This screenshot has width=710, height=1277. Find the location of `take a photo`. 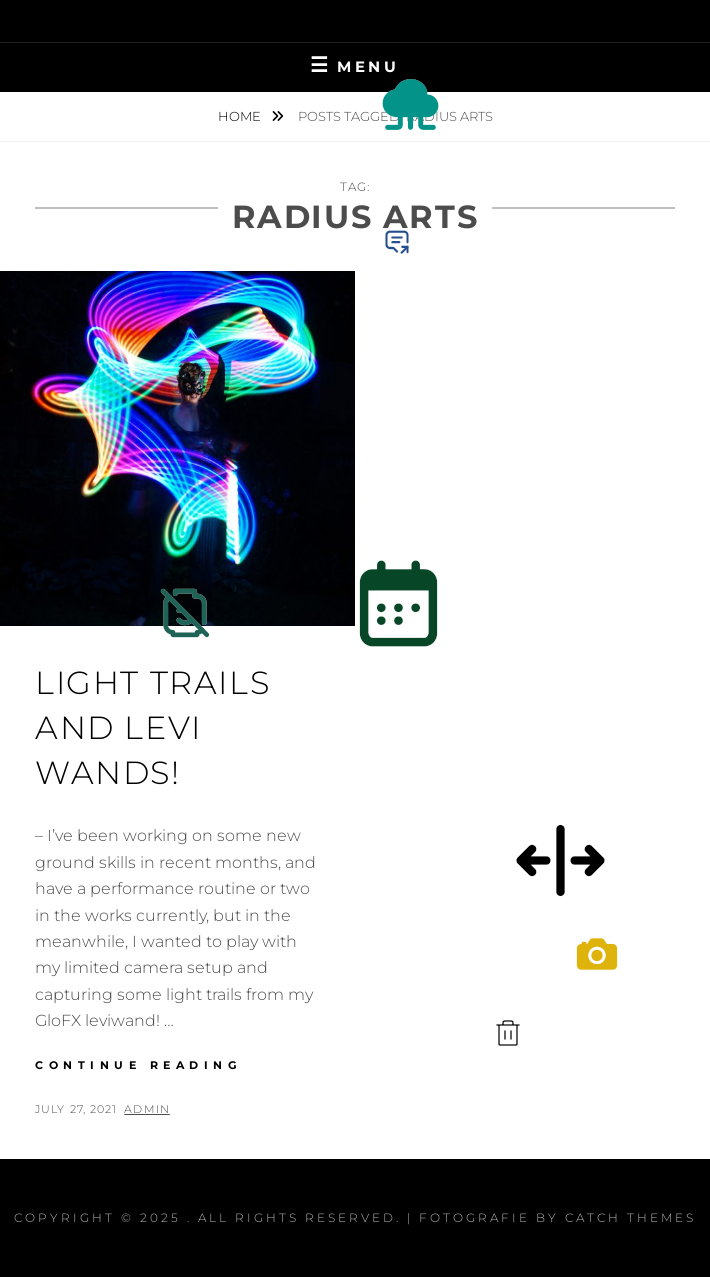

take a photo is located at coordinates (597, 954).